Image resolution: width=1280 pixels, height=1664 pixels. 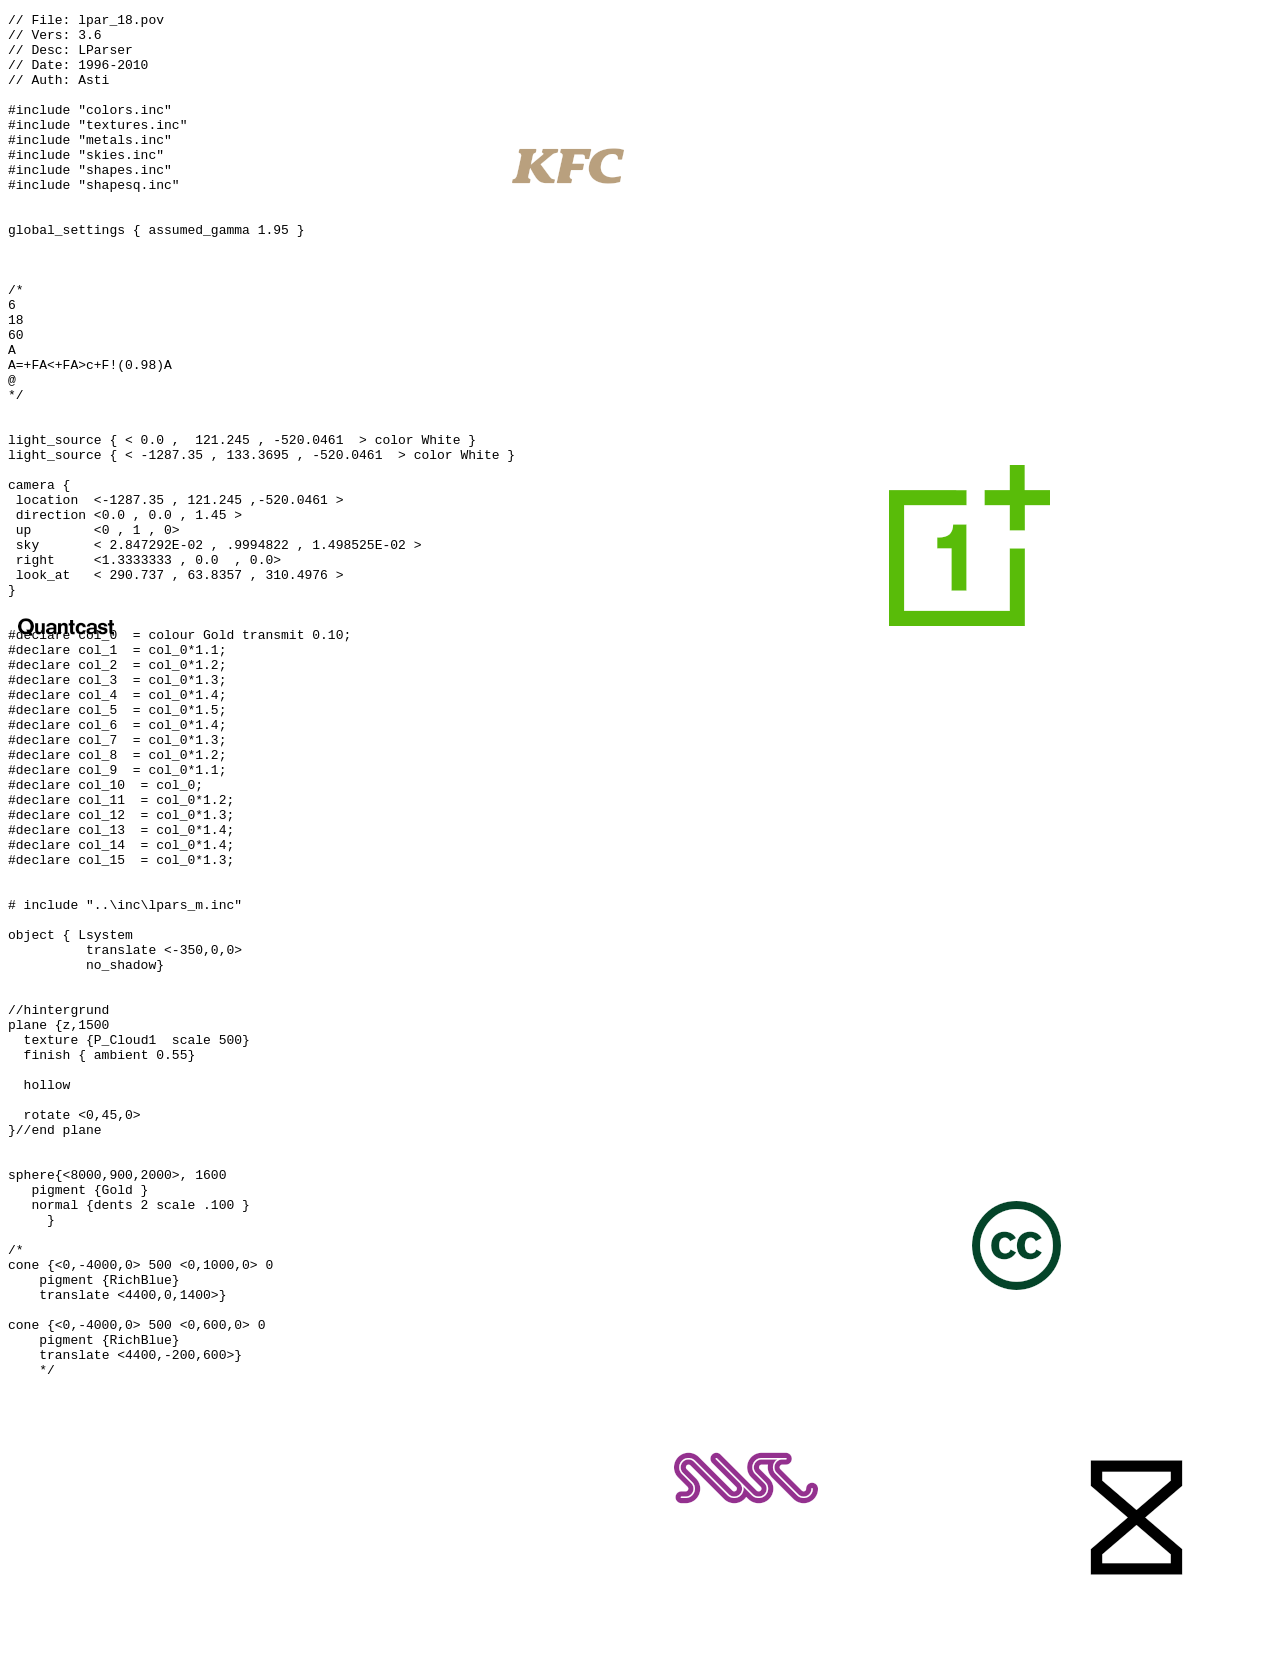 What do you see at coordinates (1016, 1245) in the screenshot?
I see `indicates content is licensed under Creative Commons` at bounding box center [1016, 1245].